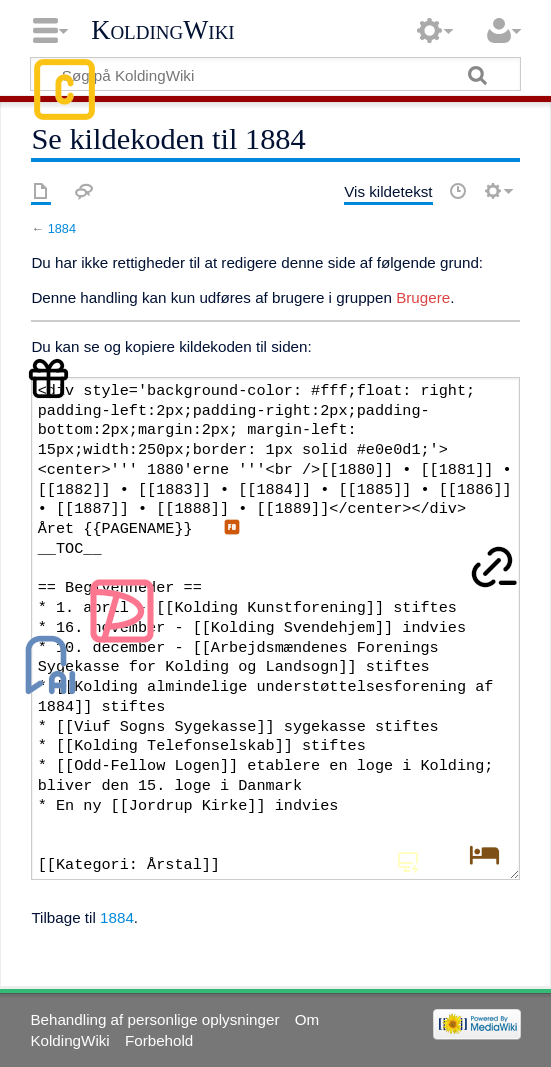 The width and height of the screenshot is (551, 1067). I want to click on pay with paypay, so click(122, 611).